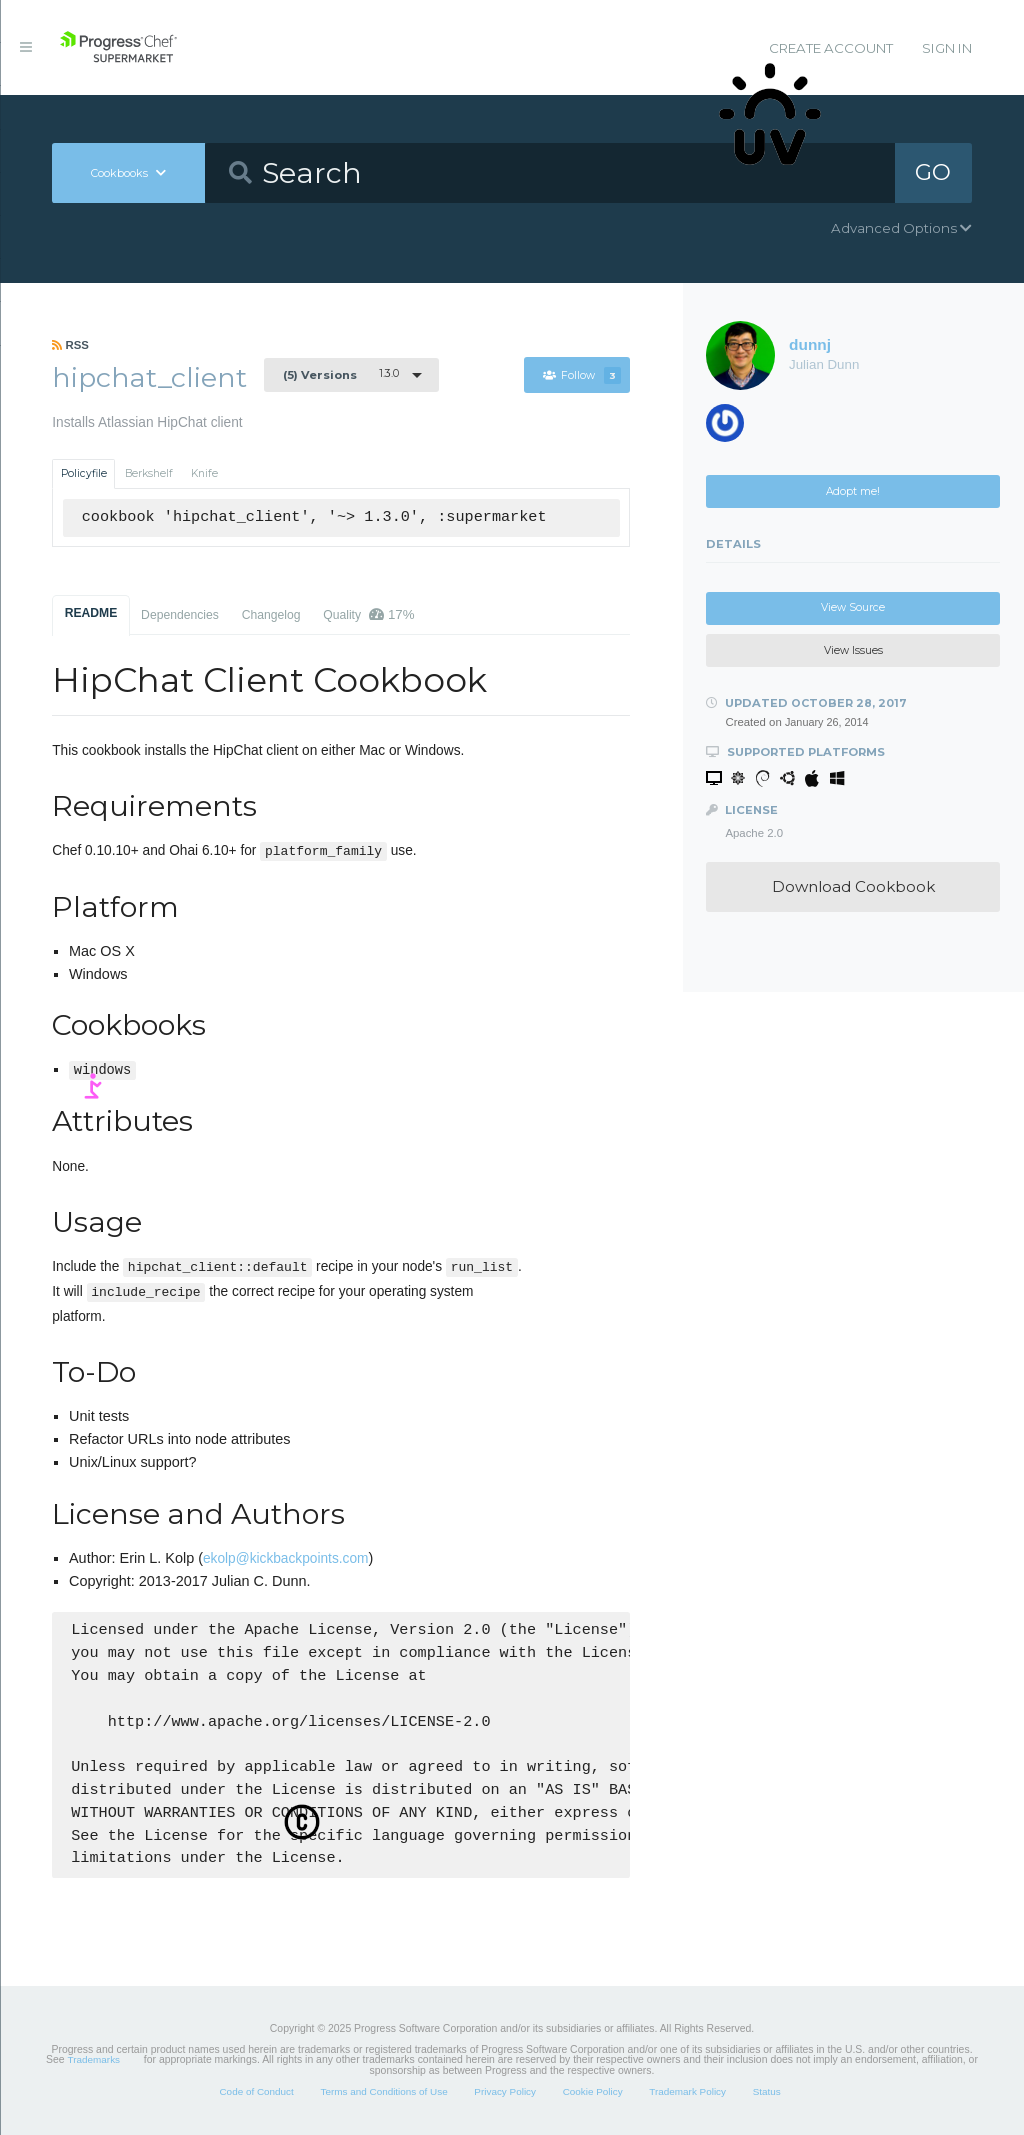  What do you see at coordinates (93, 1086) in the screenshot?
I see `access prayer or meditation features` at bounding box center [93, 1086].